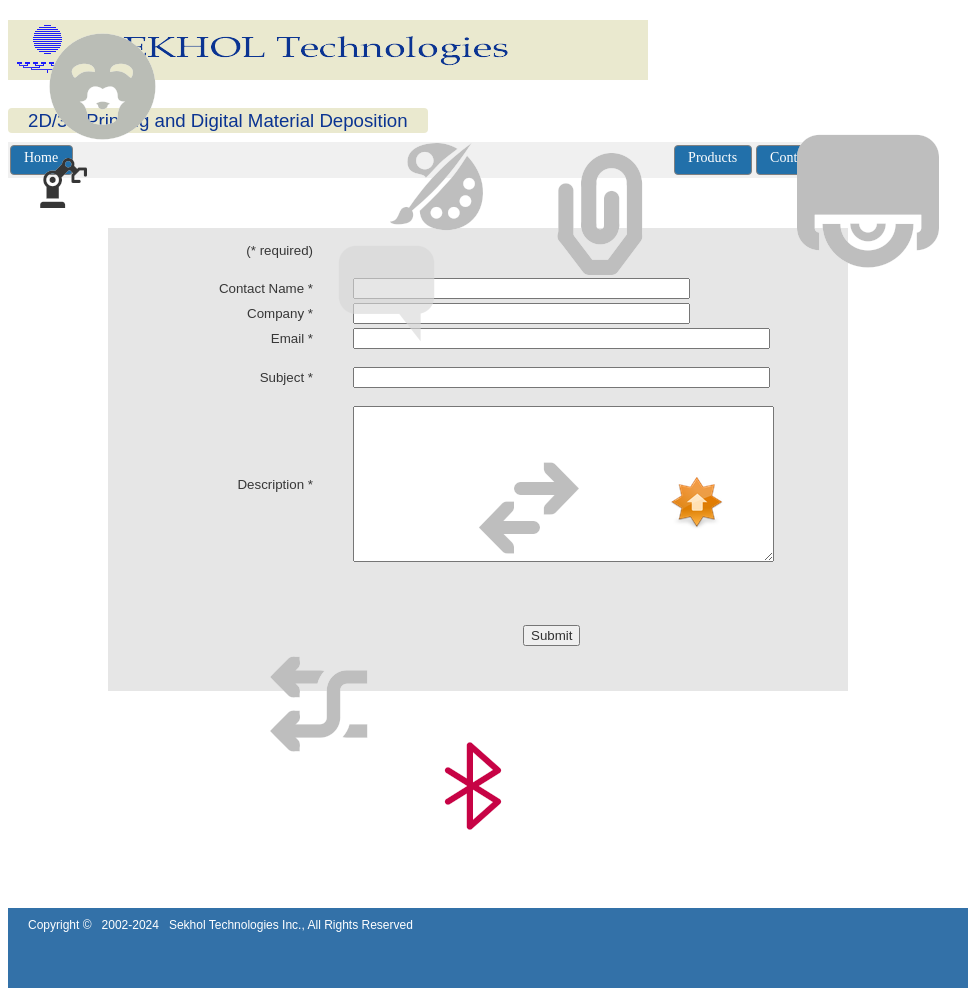  What do you see at coordinates (386, 293) in the screenshot?
I see `indicates user is idle or away` at bounding box center [386, 293].